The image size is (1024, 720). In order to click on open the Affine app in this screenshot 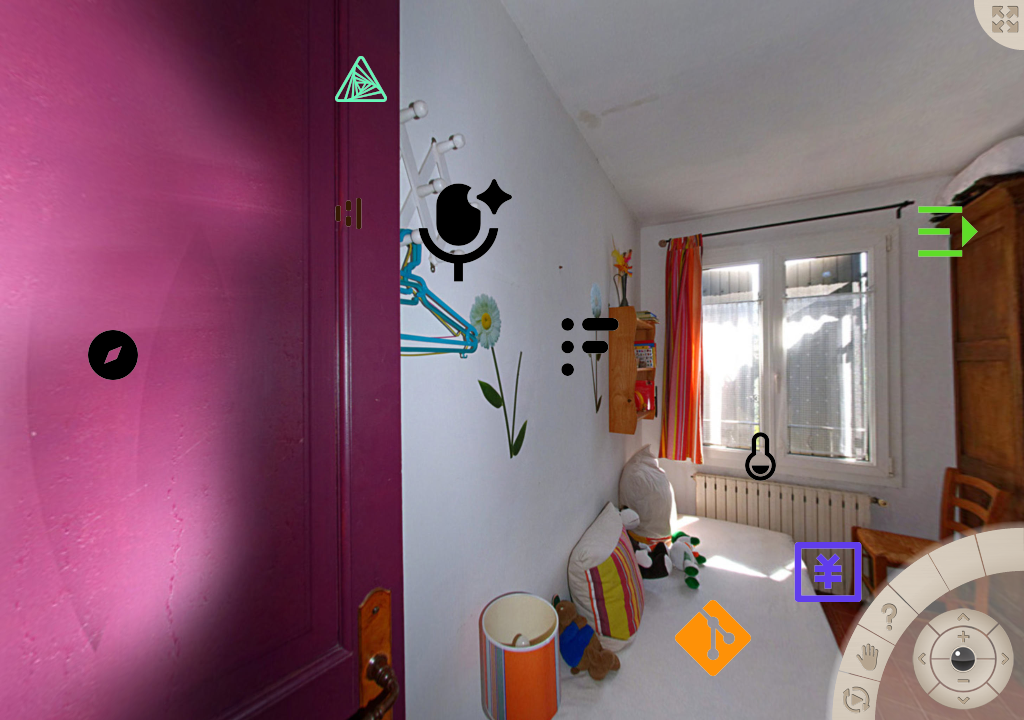, I will do `click(361, 79)`.